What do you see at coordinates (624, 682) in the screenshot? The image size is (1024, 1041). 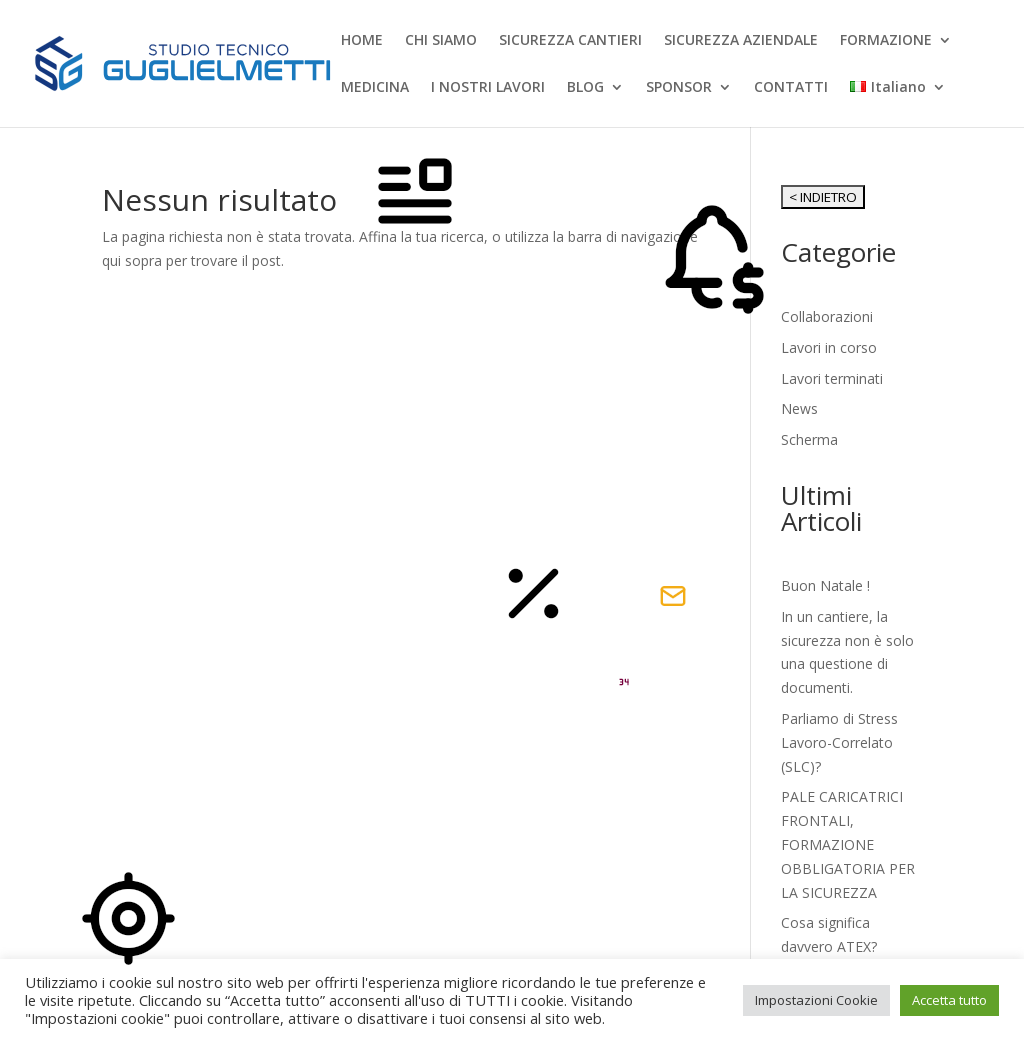 I see `indicates item number 34 in a list or sequence` at bounding box center [624, 682].